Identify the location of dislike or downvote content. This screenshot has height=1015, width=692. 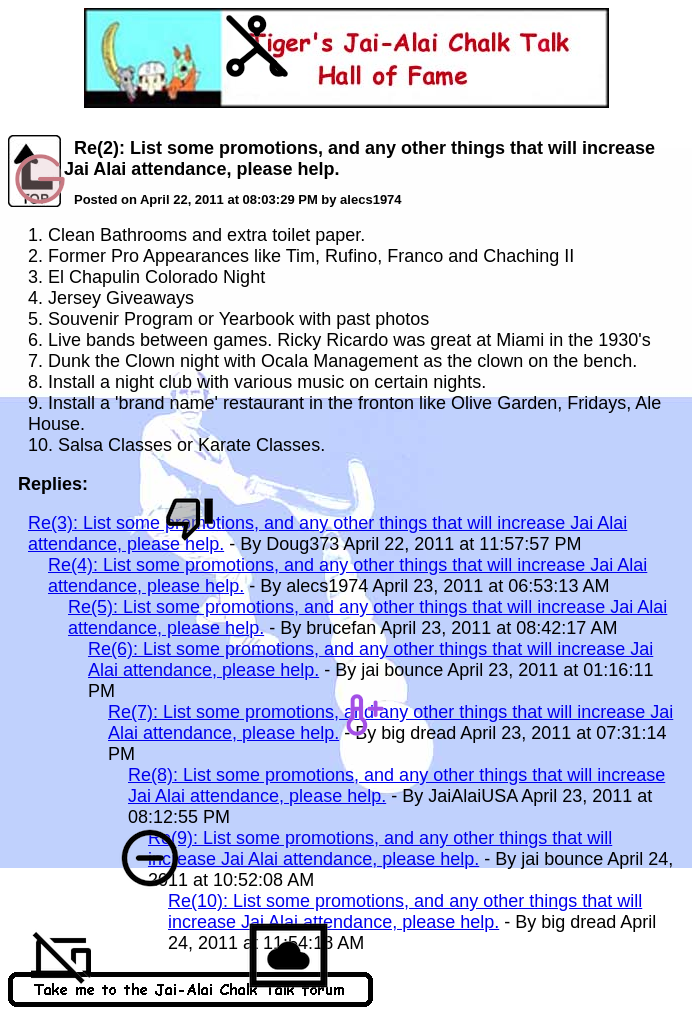
(189, 517).